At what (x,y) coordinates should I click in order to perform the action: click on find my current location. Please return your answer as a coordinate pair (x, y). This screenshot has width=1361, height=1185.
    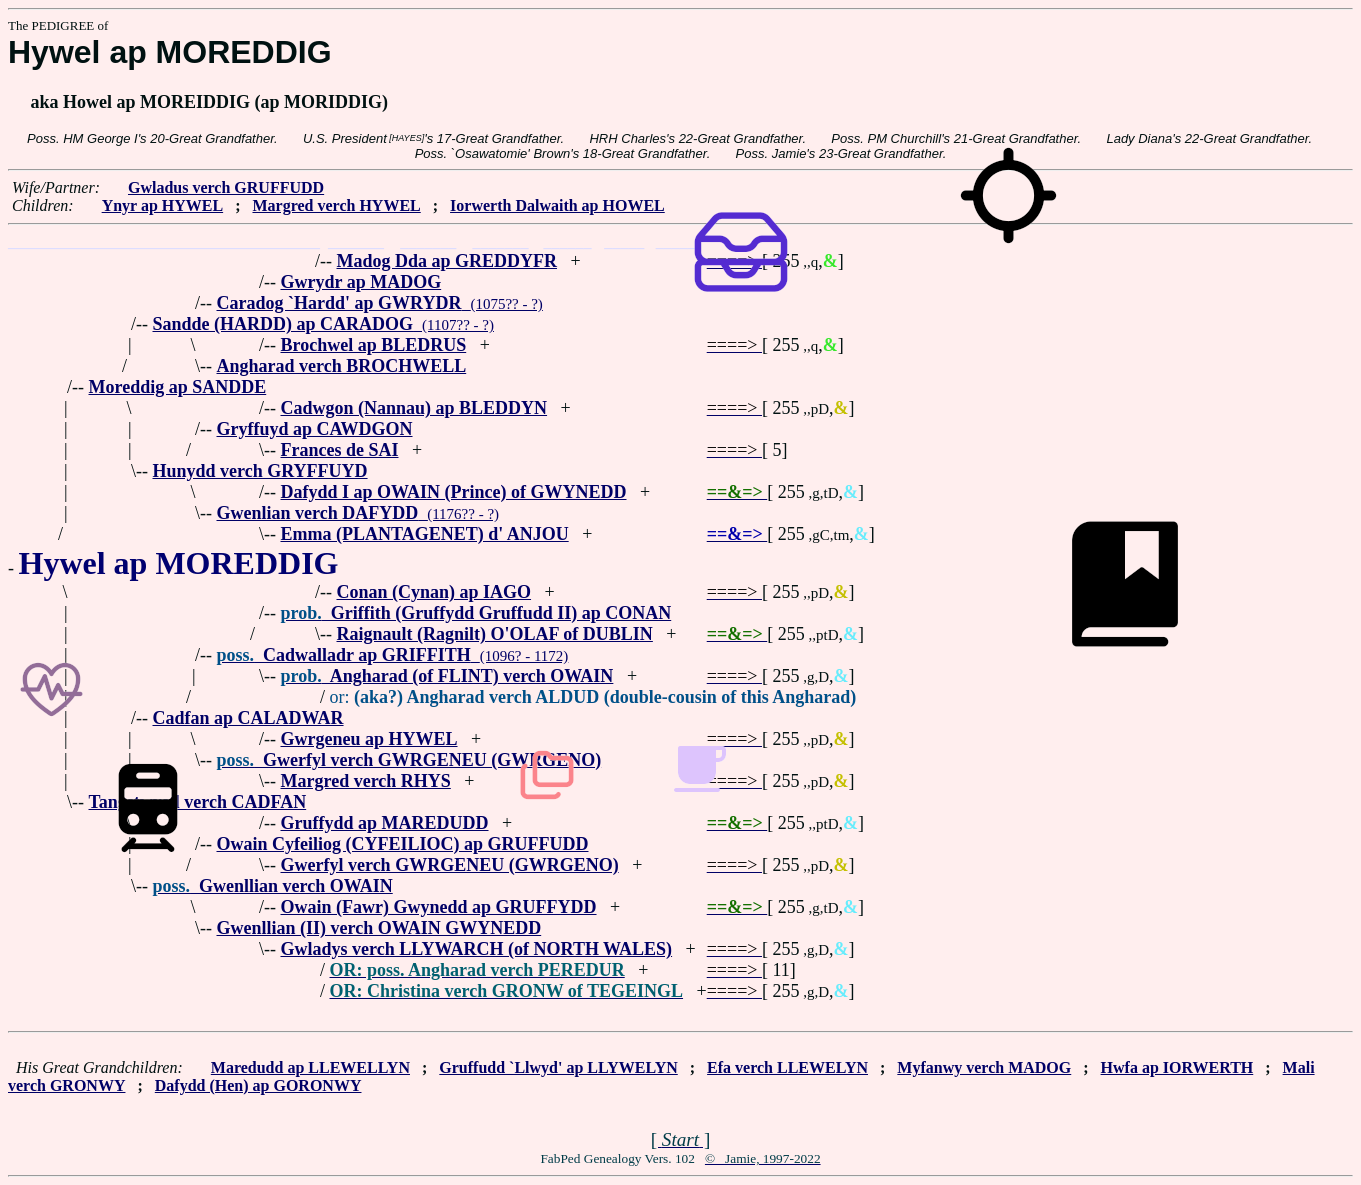
    Looking at the image, I should click on (1008, 195).